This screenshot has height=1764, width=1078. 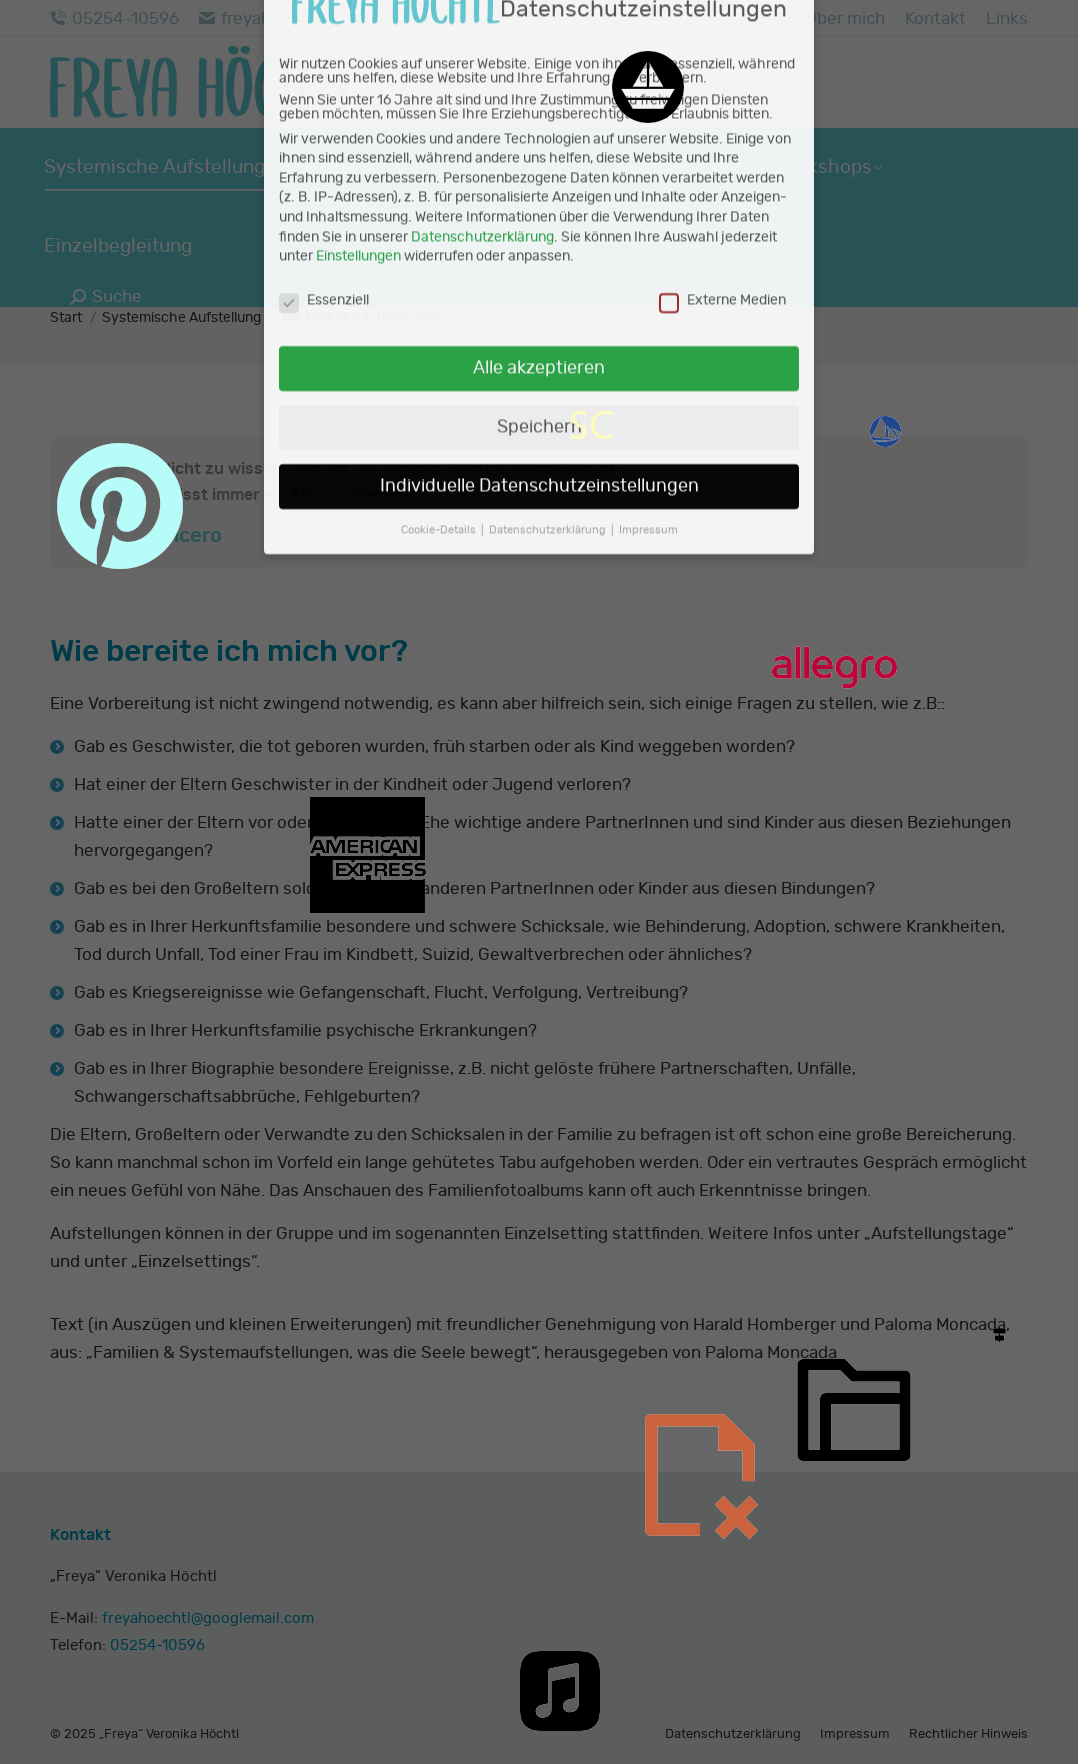 I want to click on open folder to view files, so click(x=854, y=1410).